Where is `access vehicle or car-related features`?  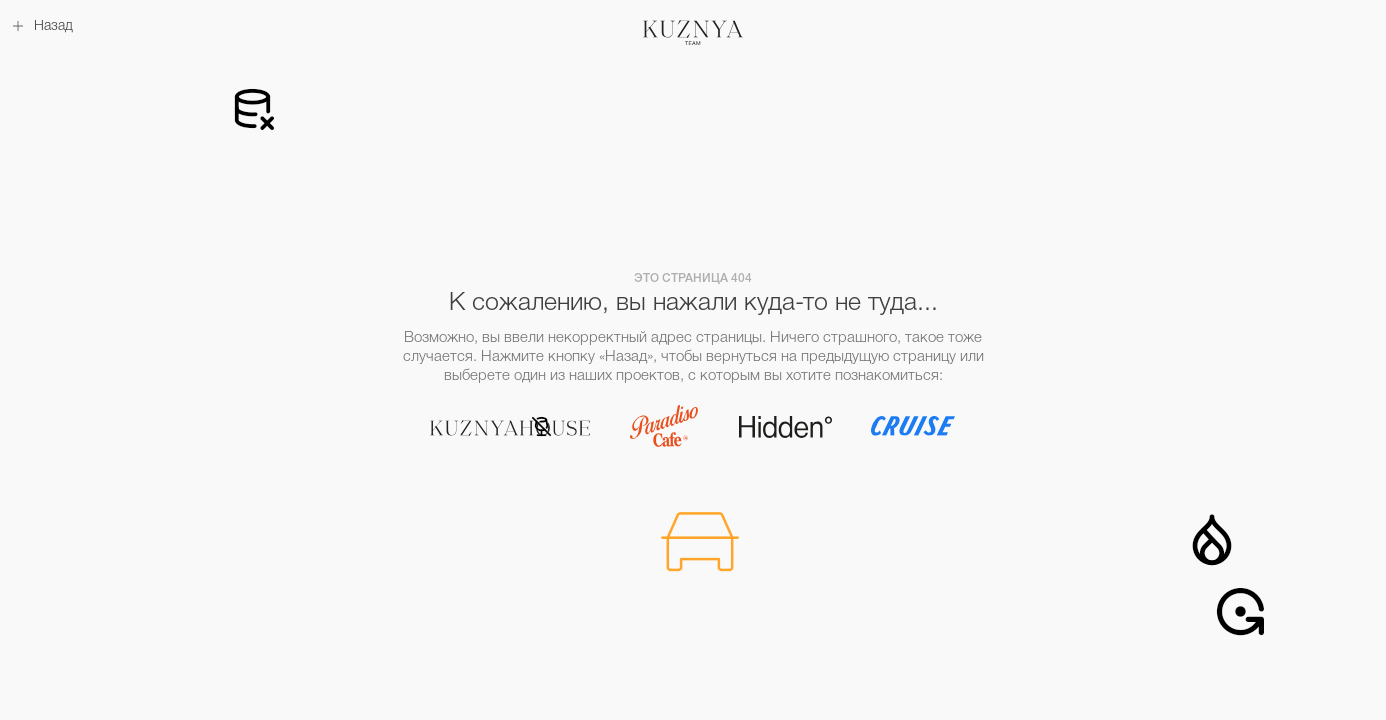
access vehicle or car-related features is located at coordinates (700, 543).